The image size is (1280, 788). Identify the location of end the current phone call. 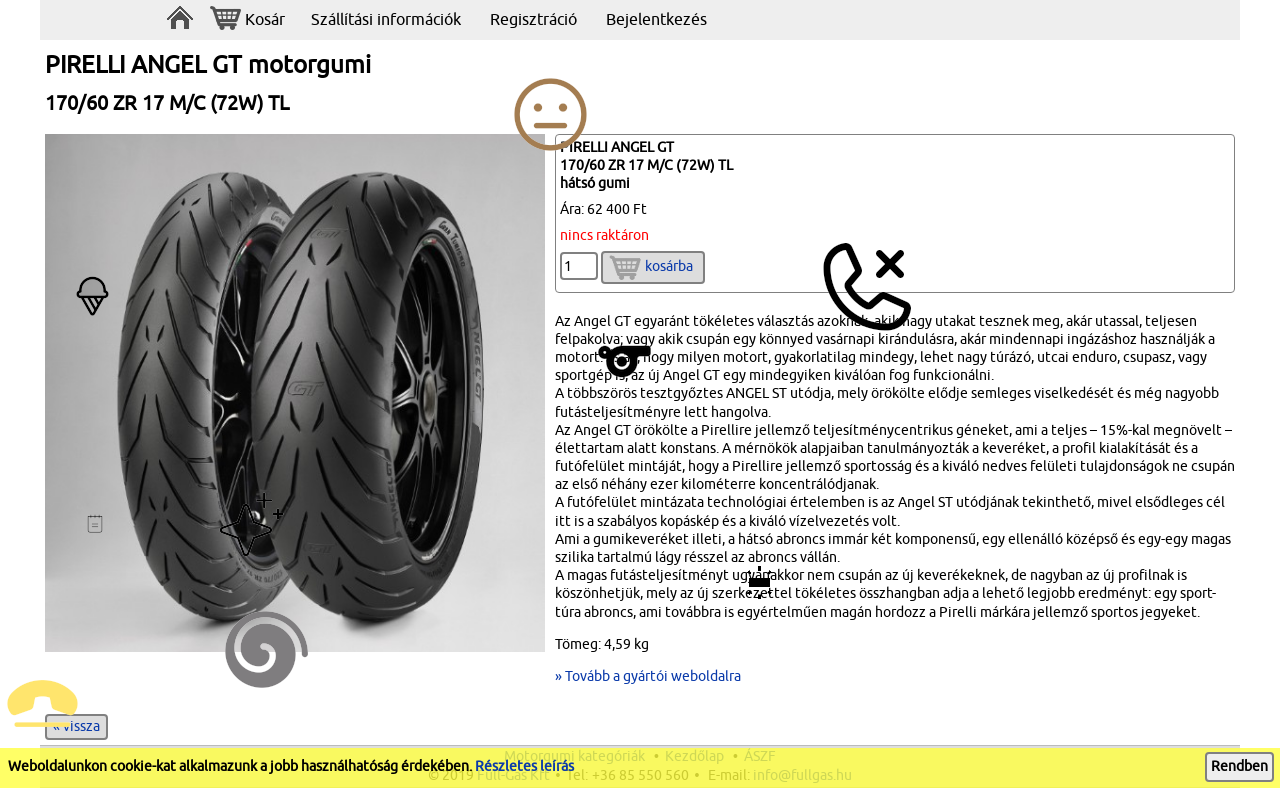
(42, 703).